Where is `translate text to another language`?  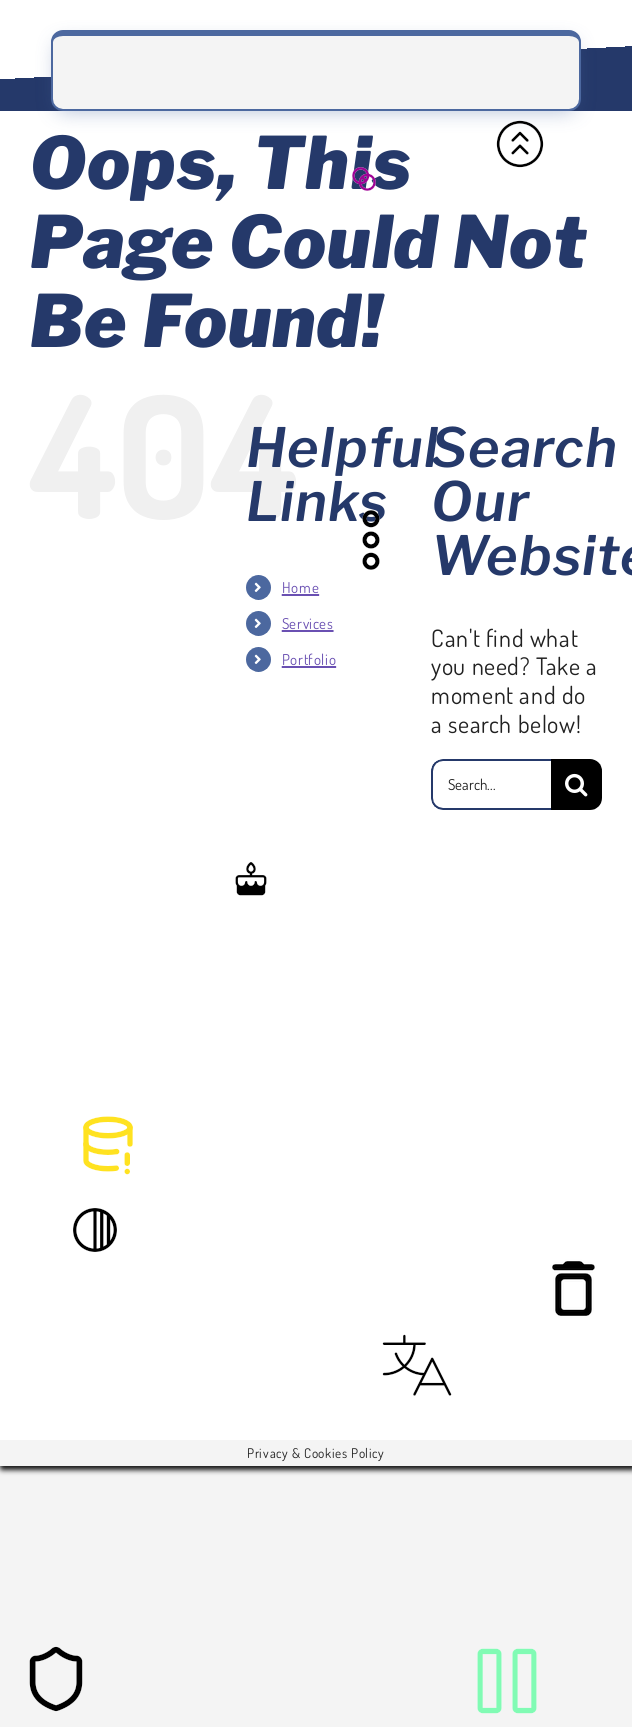 translate text to another language is located at coordinates (414, 1366).